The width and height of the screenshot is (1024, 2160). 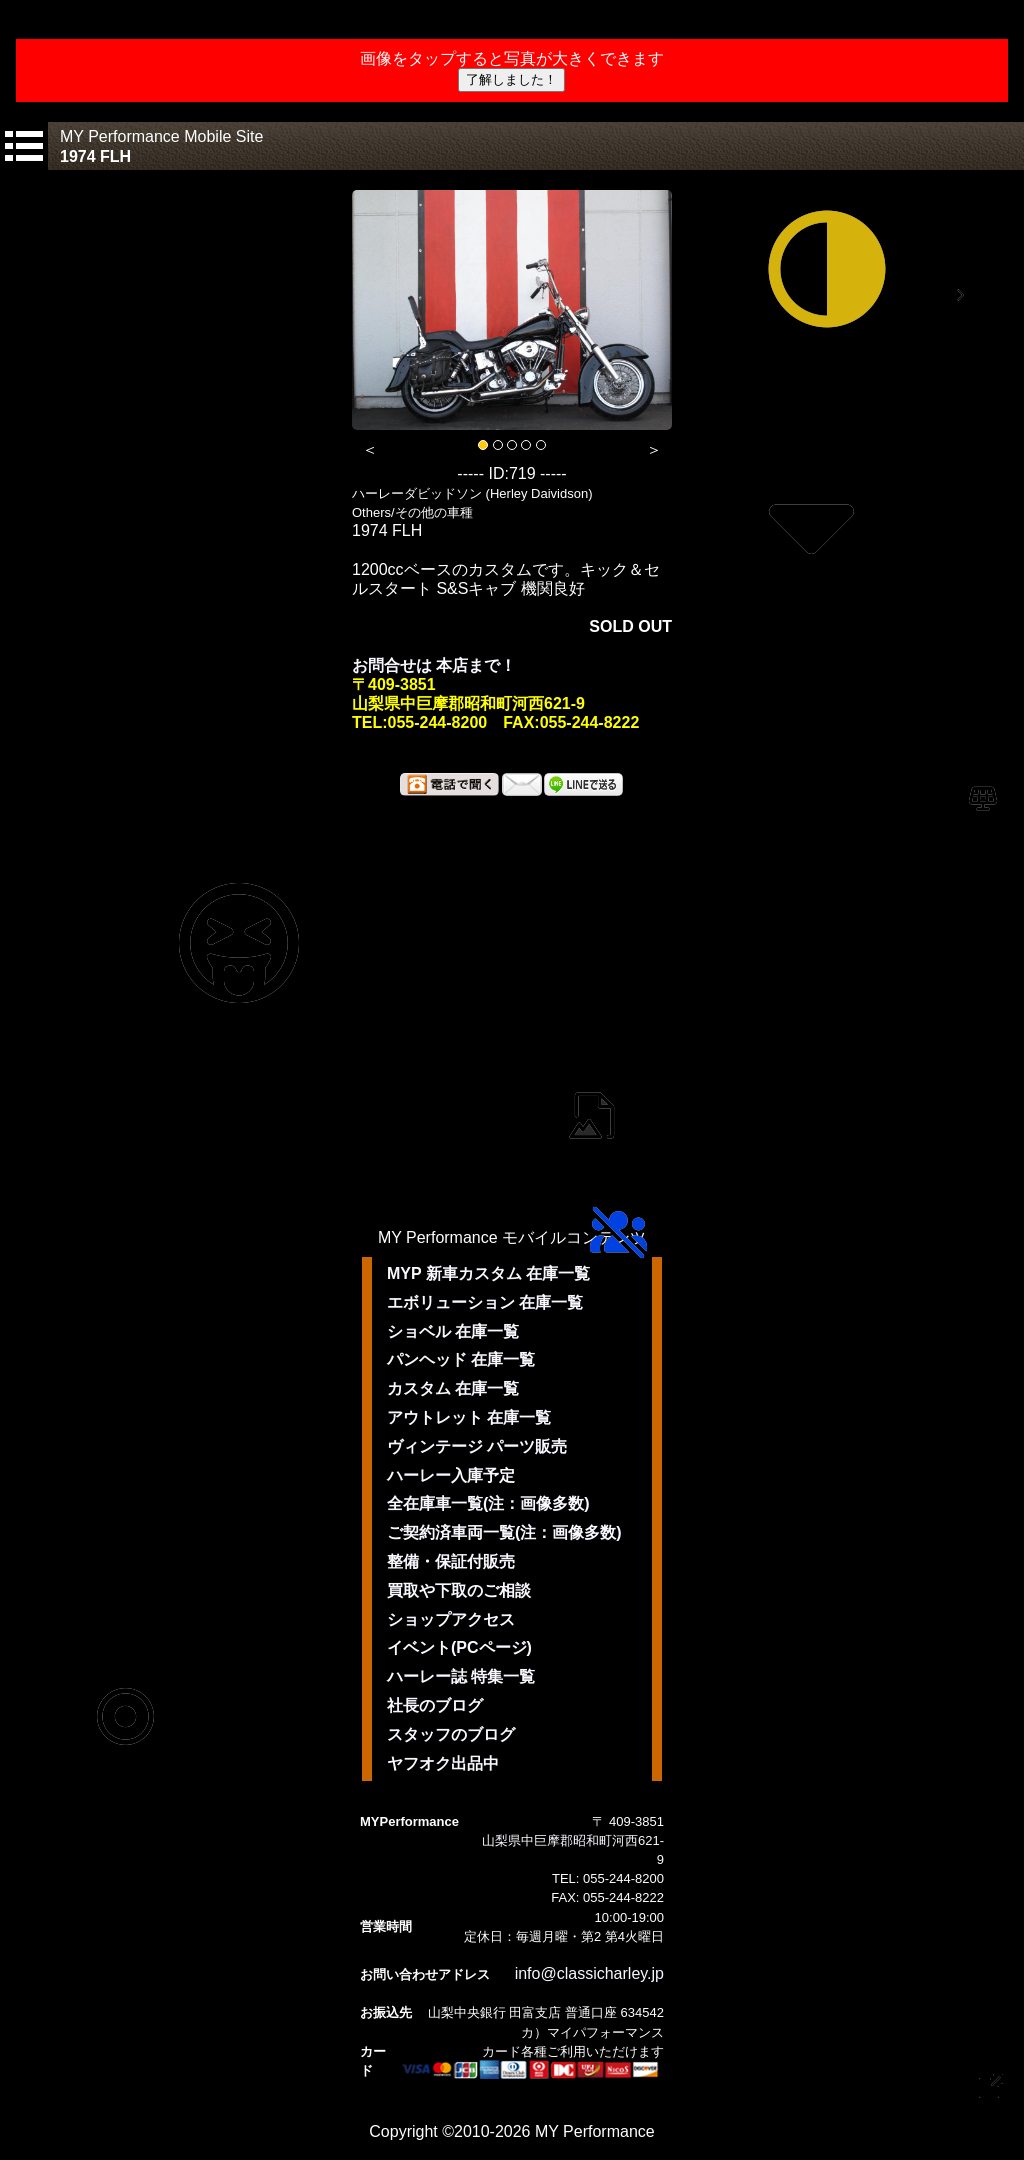 I want to click on view image file, so click(x=594, y=1115).